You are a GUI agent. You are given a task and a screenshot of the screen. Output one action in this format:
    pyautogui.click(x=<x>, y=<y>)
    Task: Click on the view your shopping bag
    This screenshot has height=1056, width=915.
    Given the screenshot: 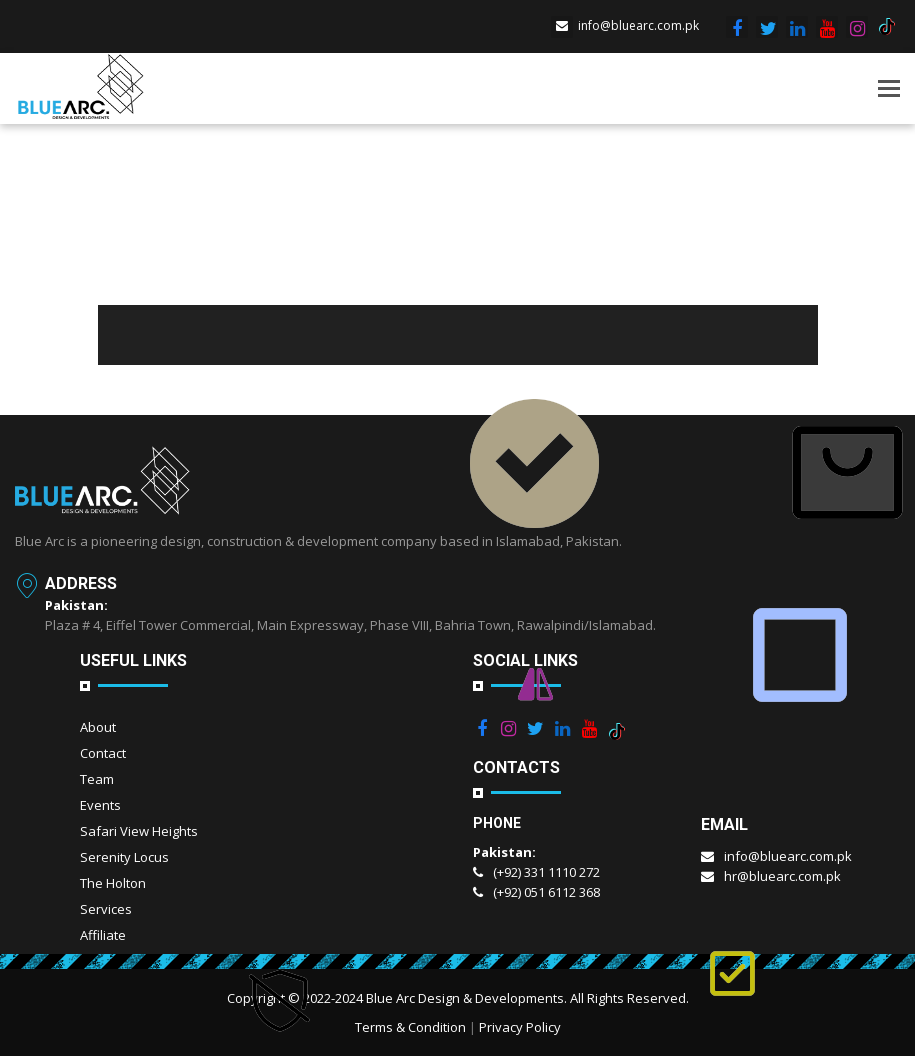 What is the action you would take?
    pyautogui.click(x=847, y=472)
    